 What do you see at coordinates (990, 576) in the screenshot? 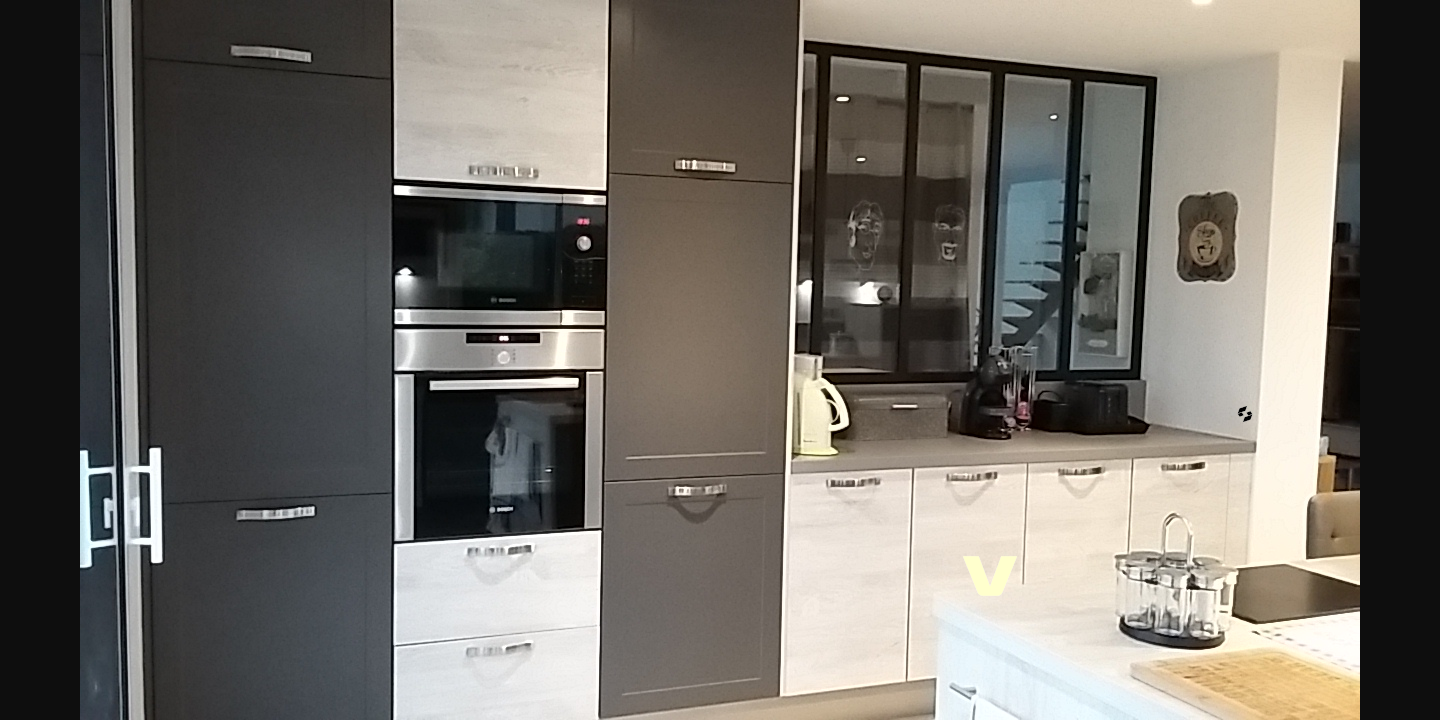
I see `open veed video editing app` at bounding box center [990, 576].